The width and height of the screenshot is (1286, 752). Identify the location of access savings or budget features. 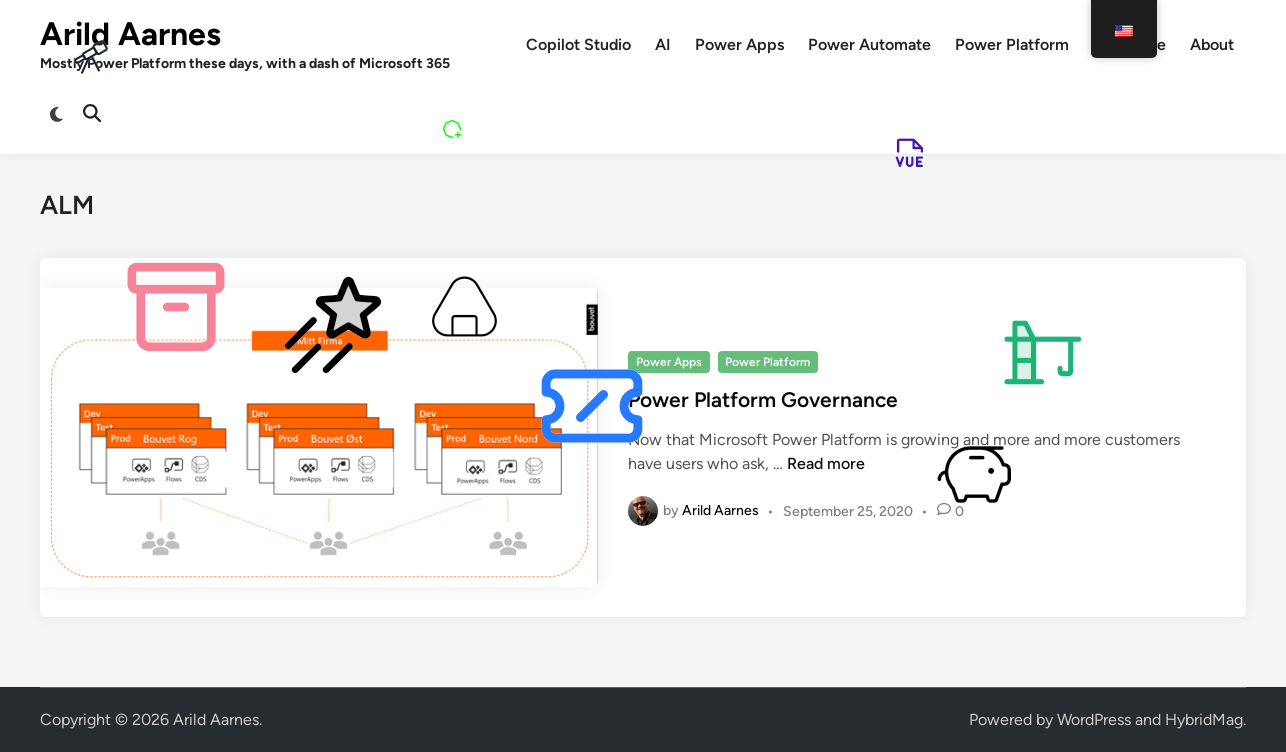
(975, 474).